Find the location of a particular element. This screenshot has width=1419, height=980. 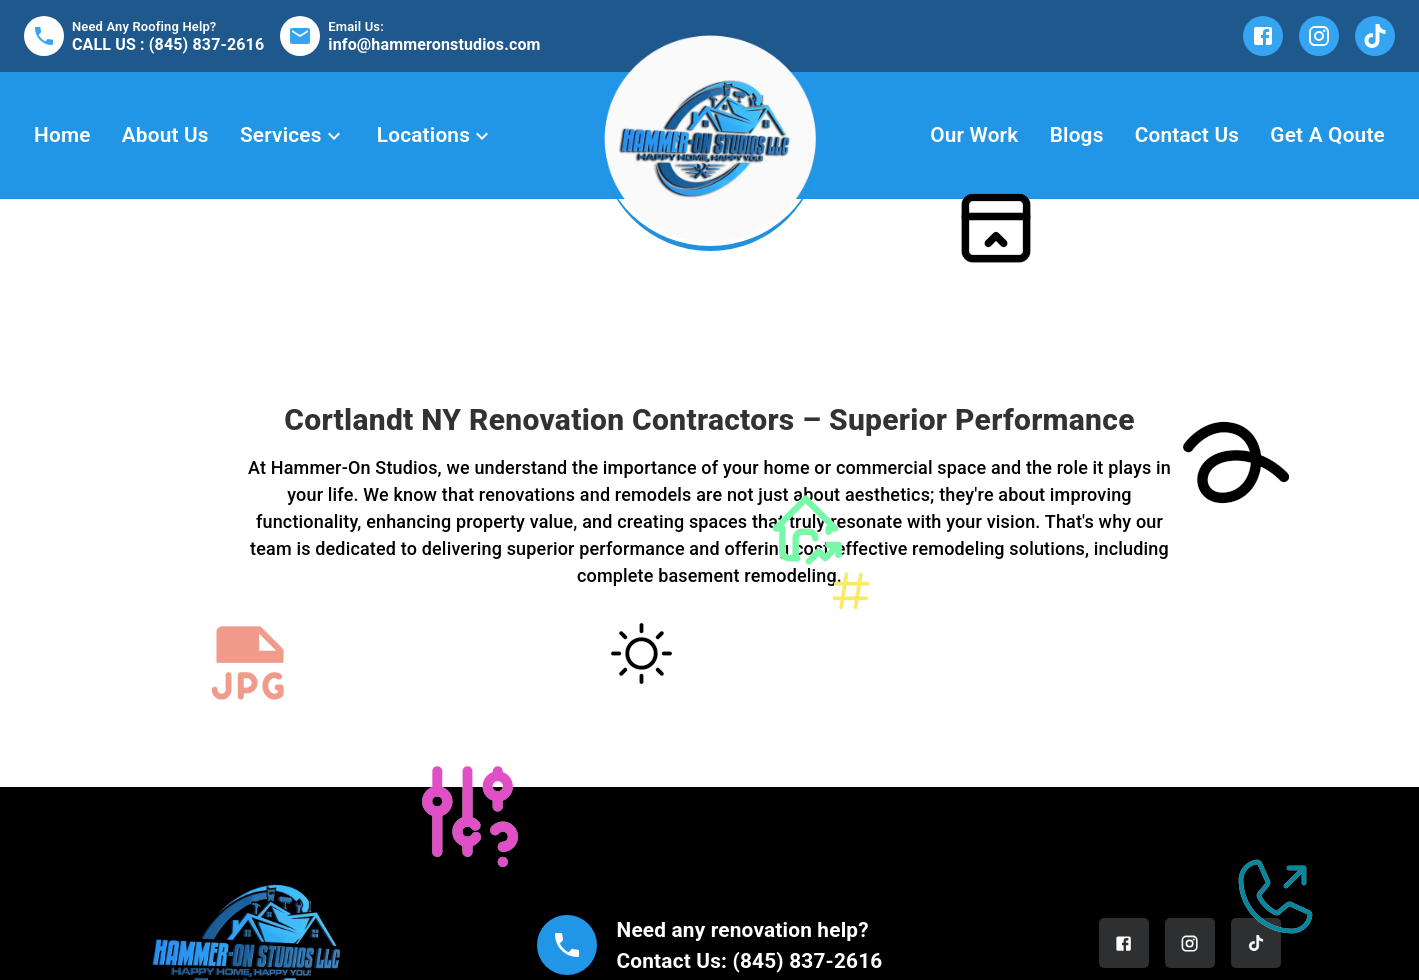

freehand drawing or sketch tool is located at coordinates (1232, 462).